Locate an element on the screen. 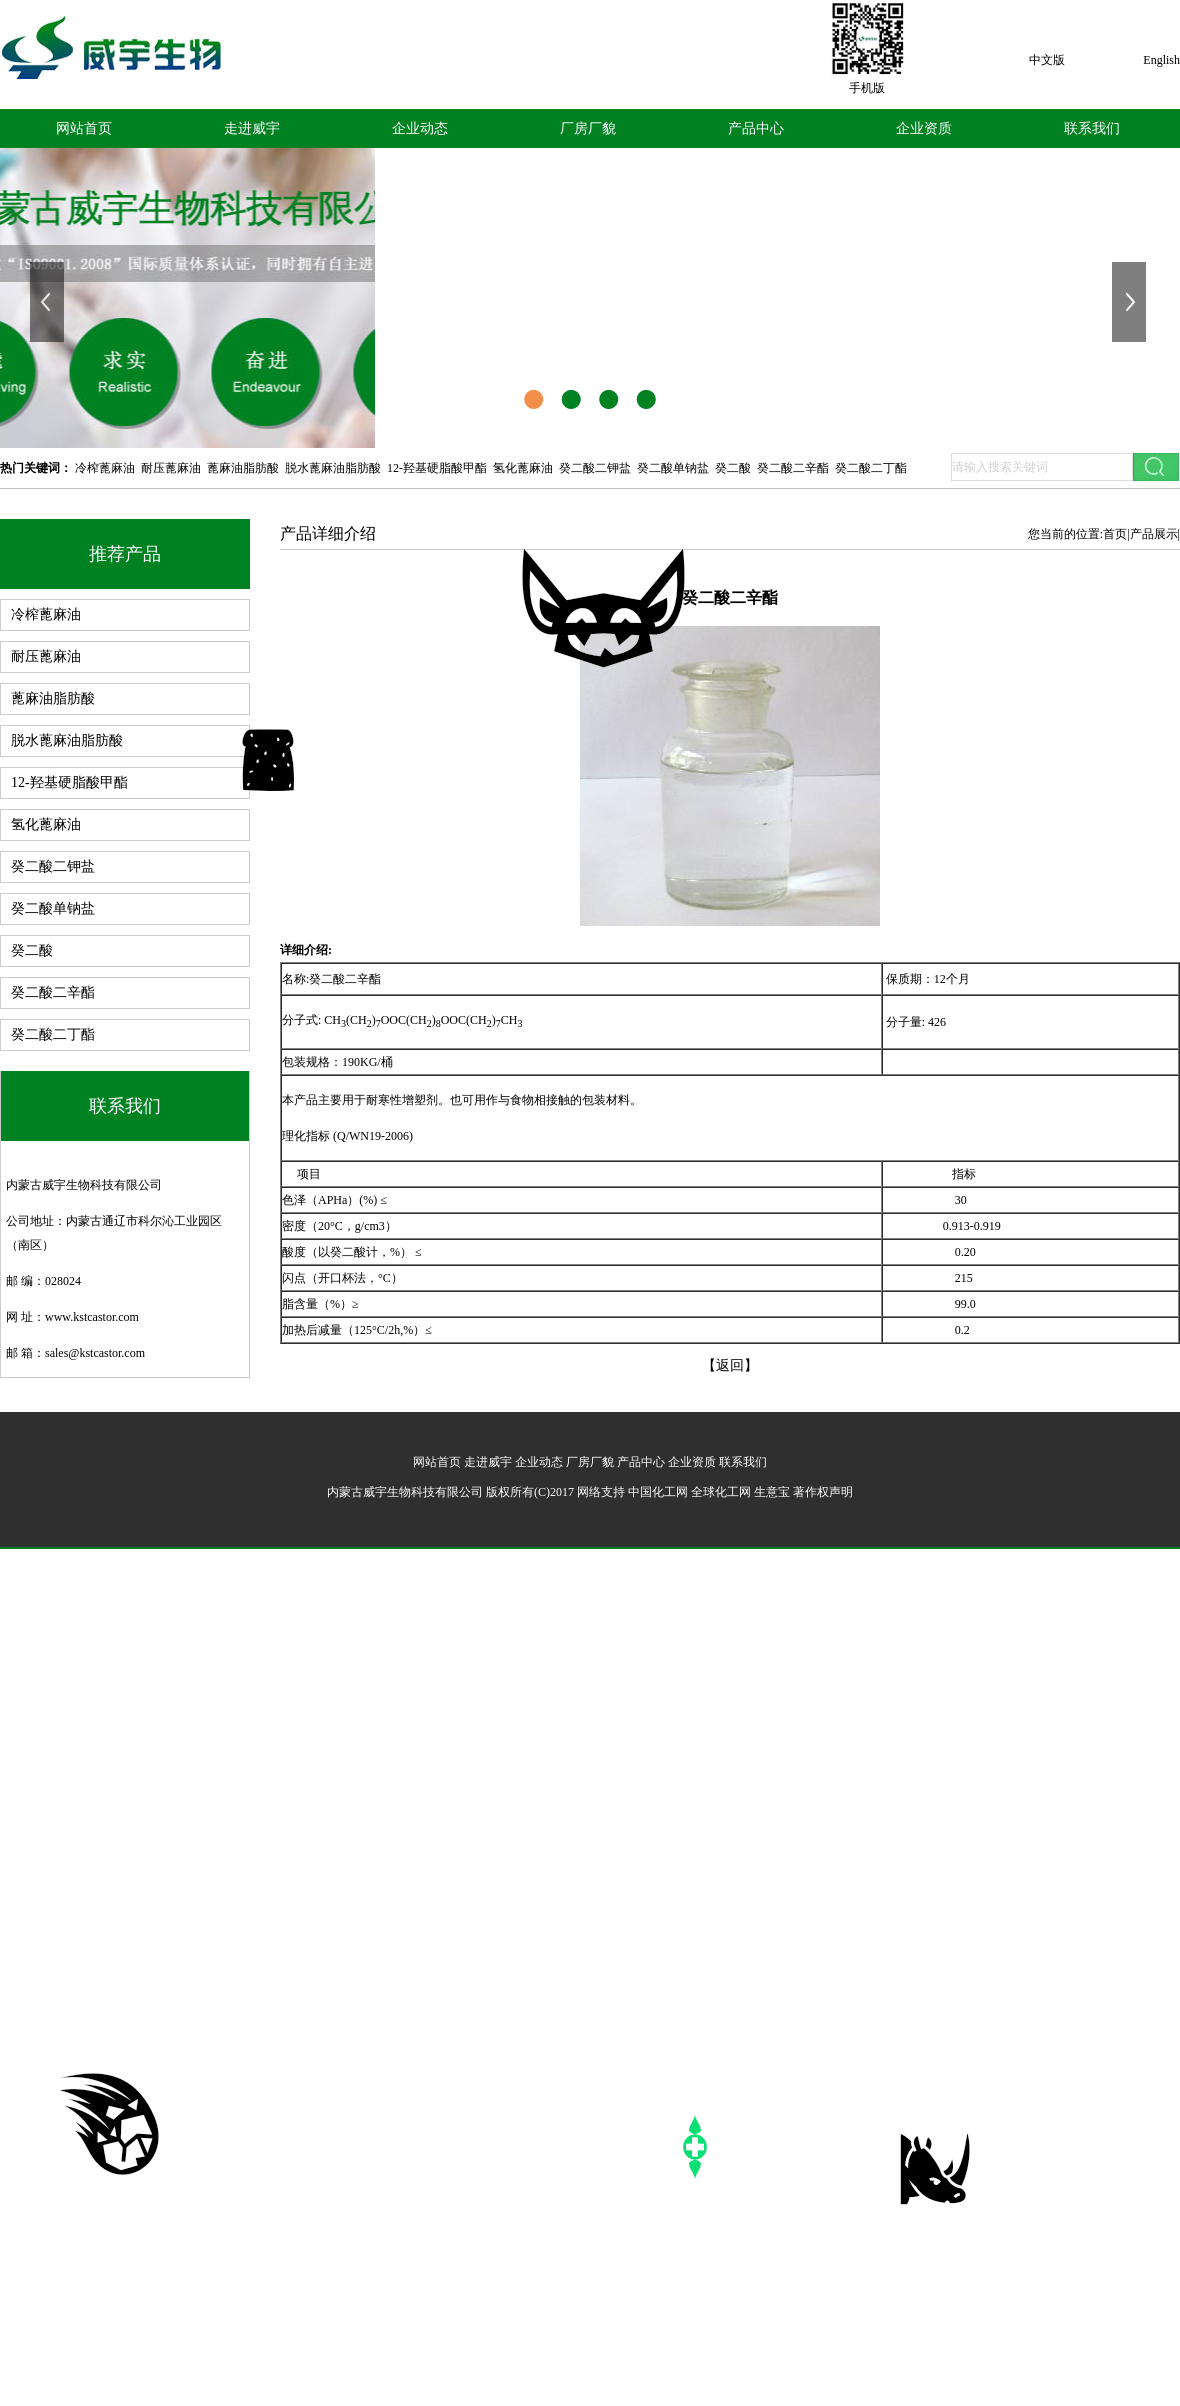 The width and height of the screenshot is (1180, 2406). select rhinoceros or rhino character is located at coordinates (937, 2167).